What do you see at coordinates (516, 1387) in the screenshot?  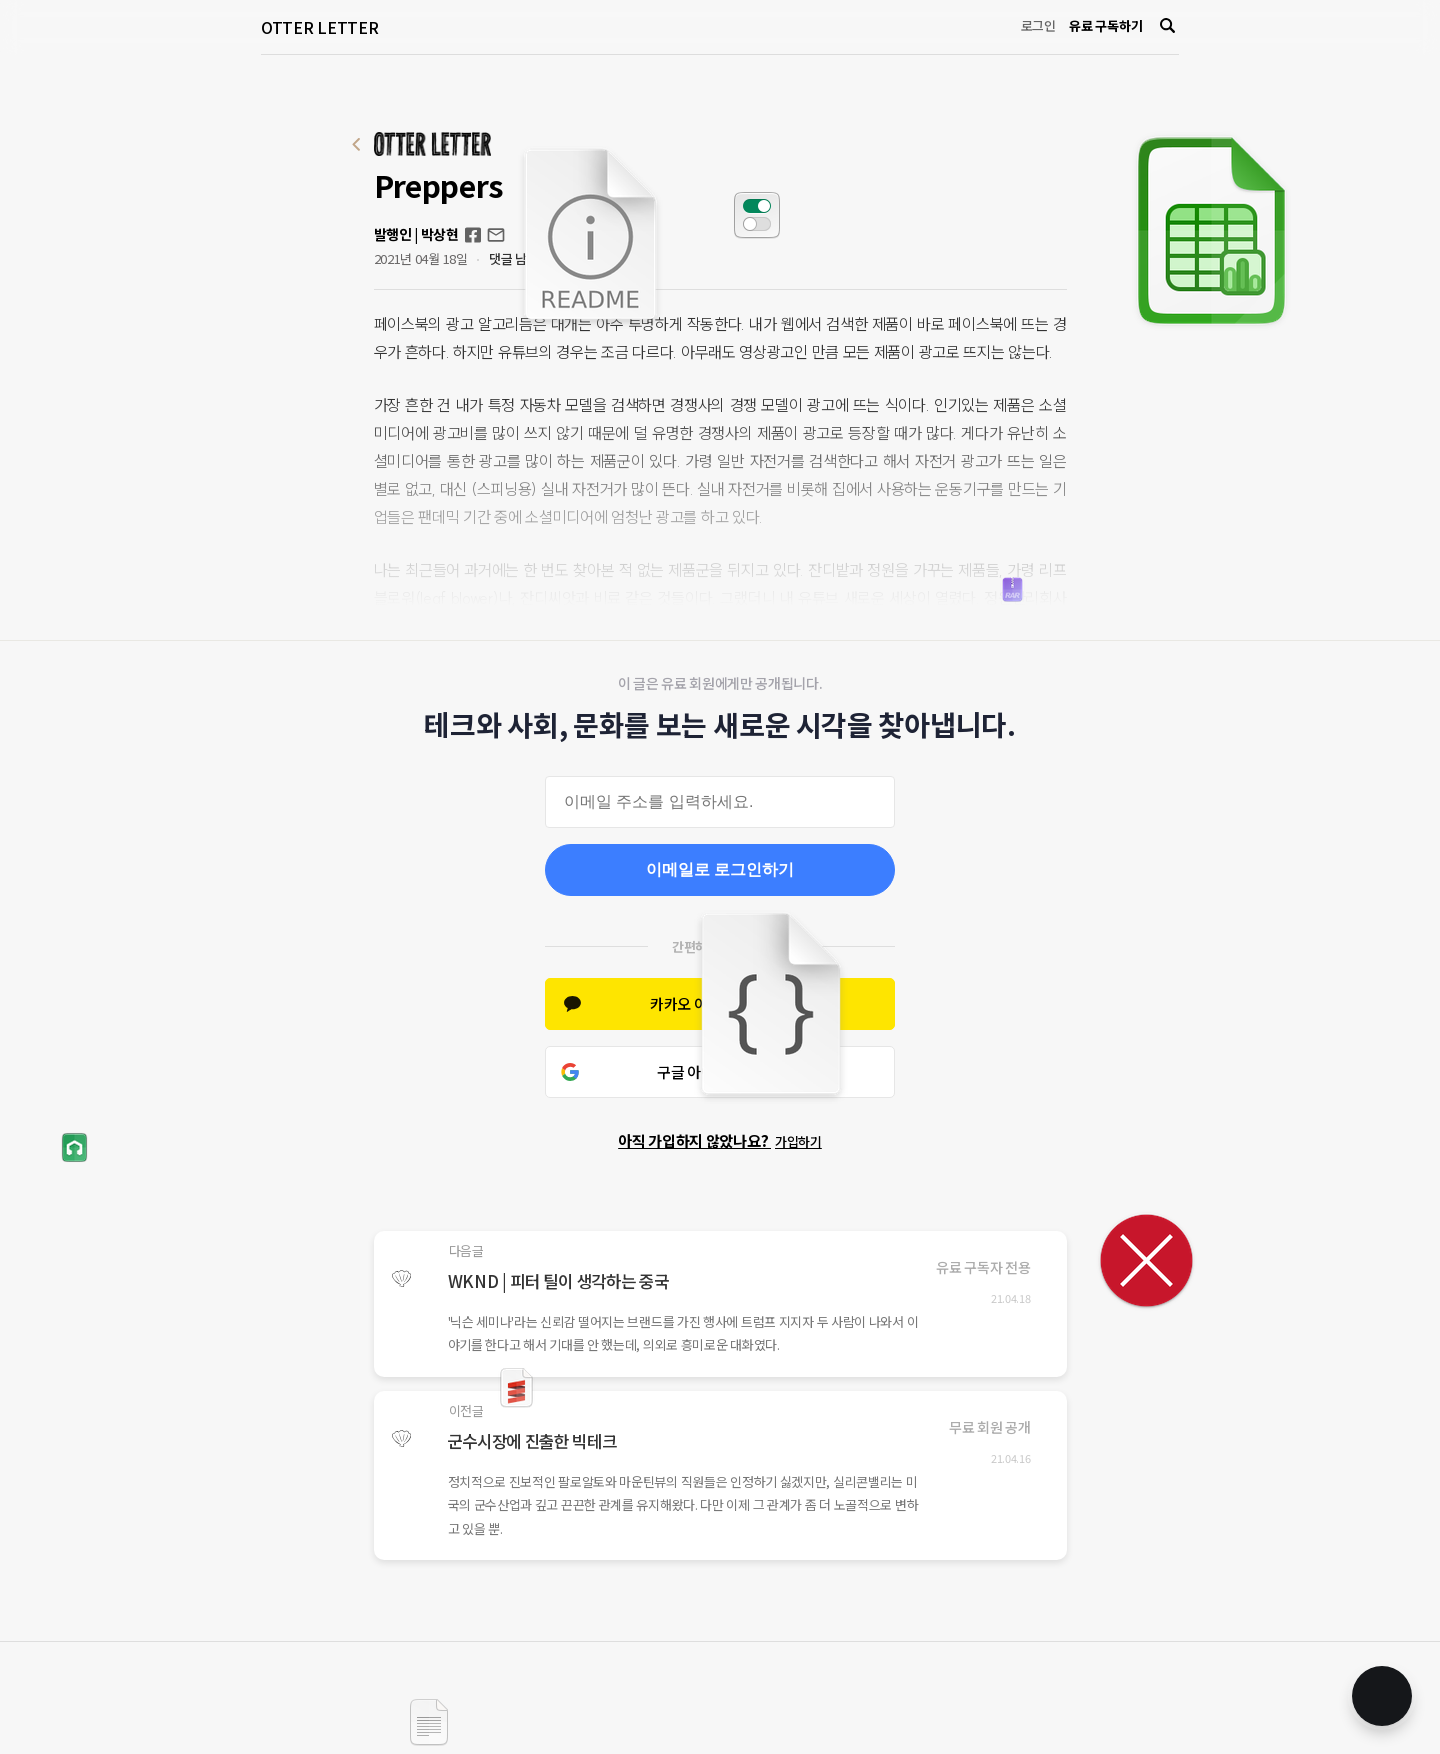 I see `a scala programming language source file` at bounding box center [516, 1387].